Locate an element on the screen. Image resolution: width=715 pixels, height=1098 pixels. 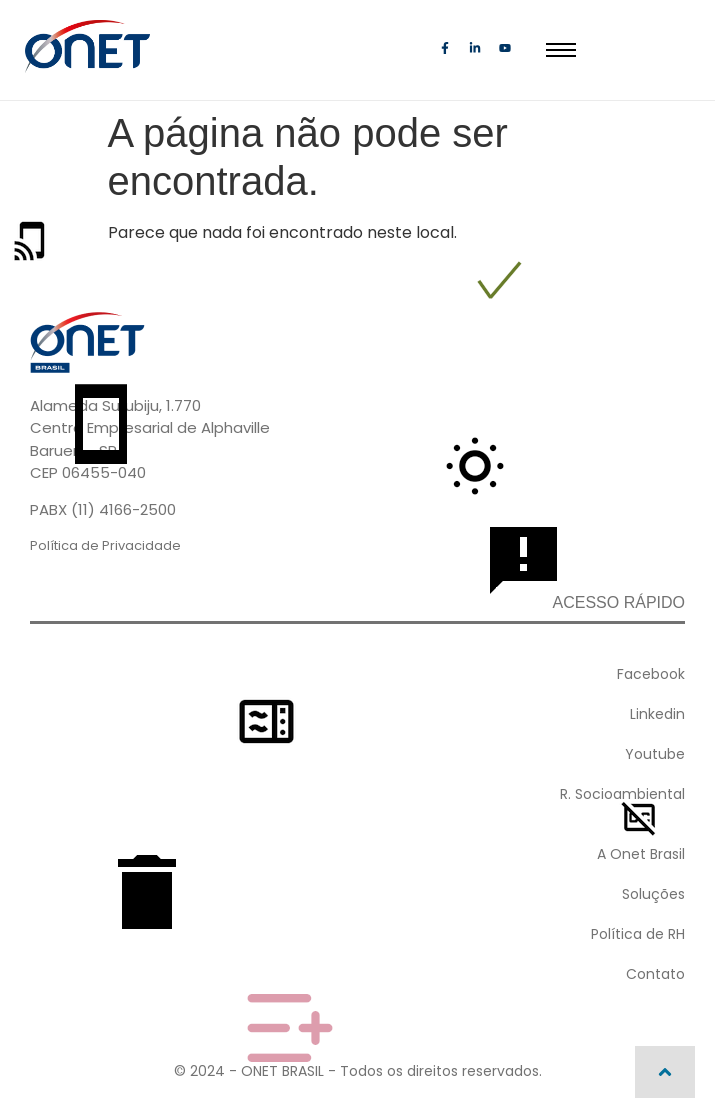
access microwave controls or settings is located at coordinates (266, 721).